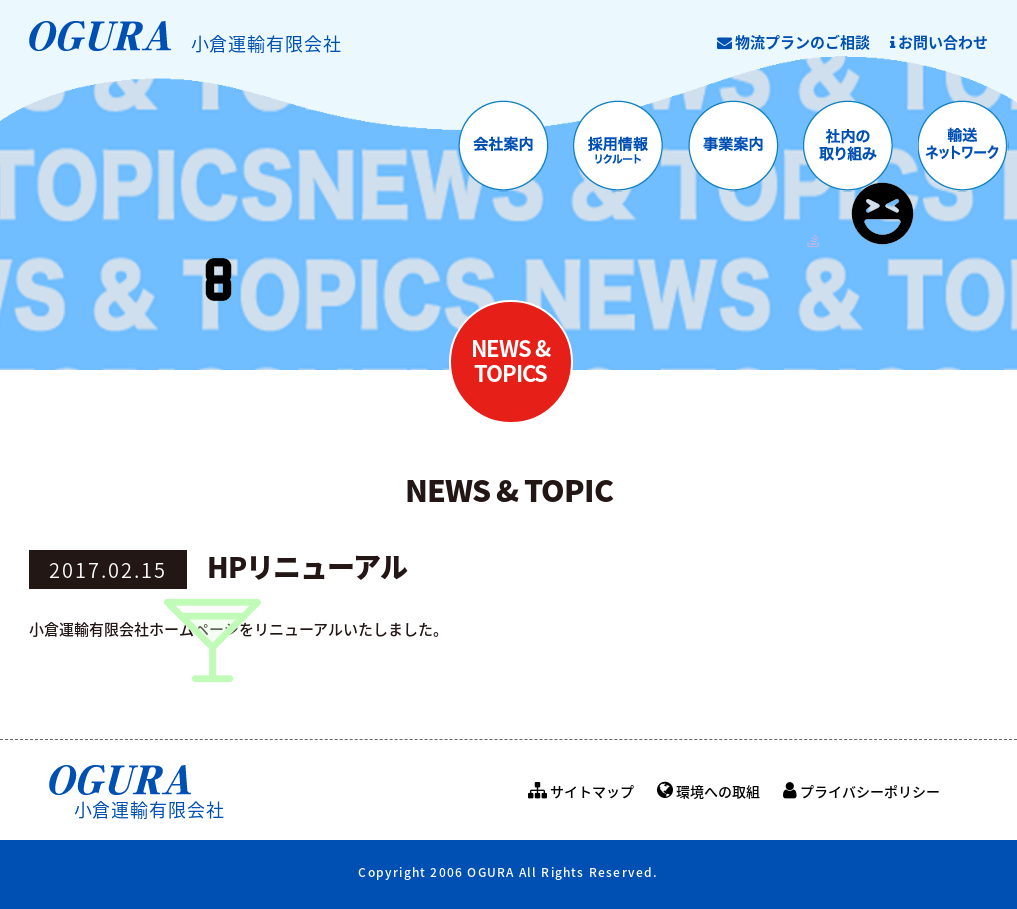 This screenshot has width=1017, height=909. What do you see at coordinates (212, 640) in the screenshot?
I see `browse cocktail or drink recipes` at bounding box center [212, 640].